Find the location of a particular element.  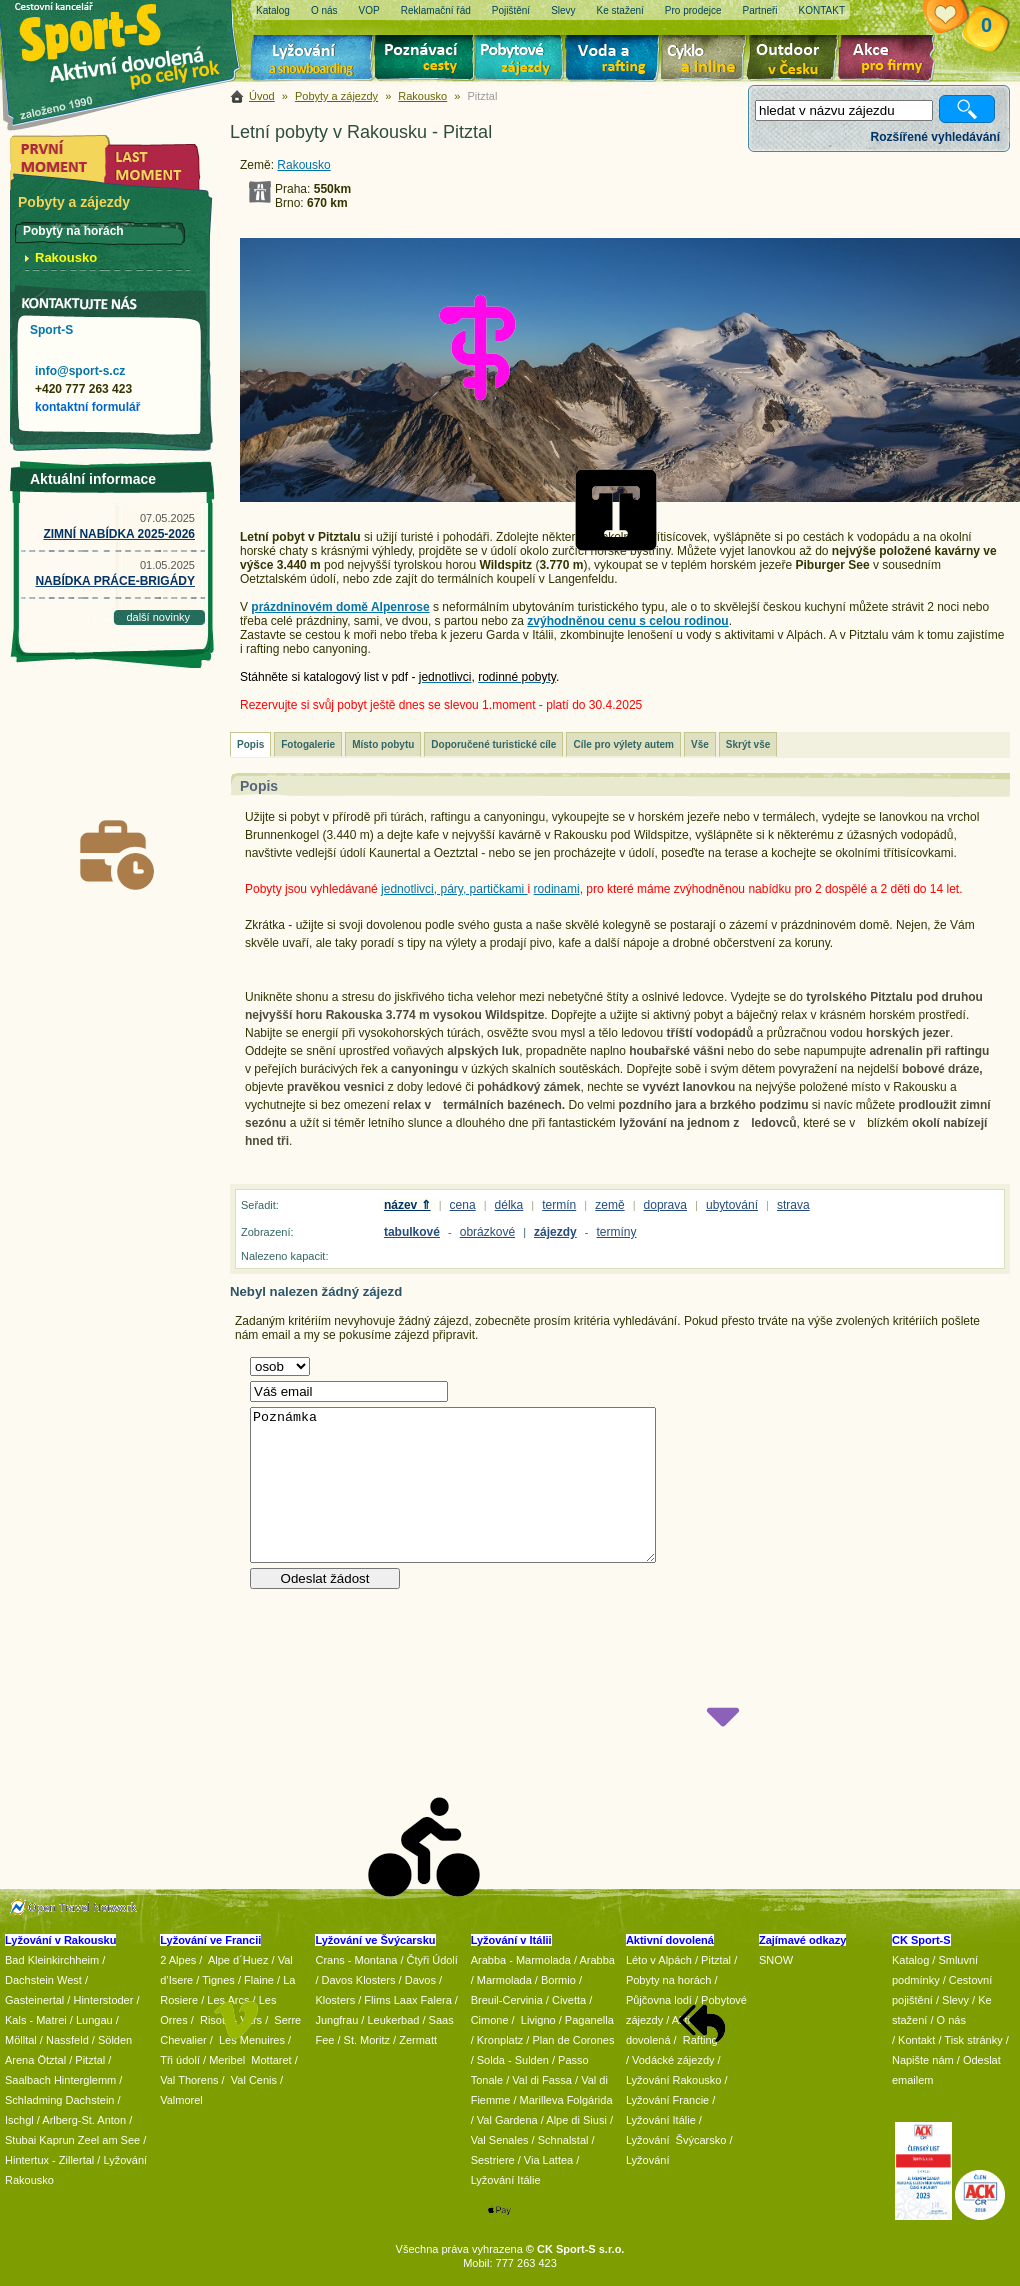

open the Vimeo app is located at coordinates (236, 2020).